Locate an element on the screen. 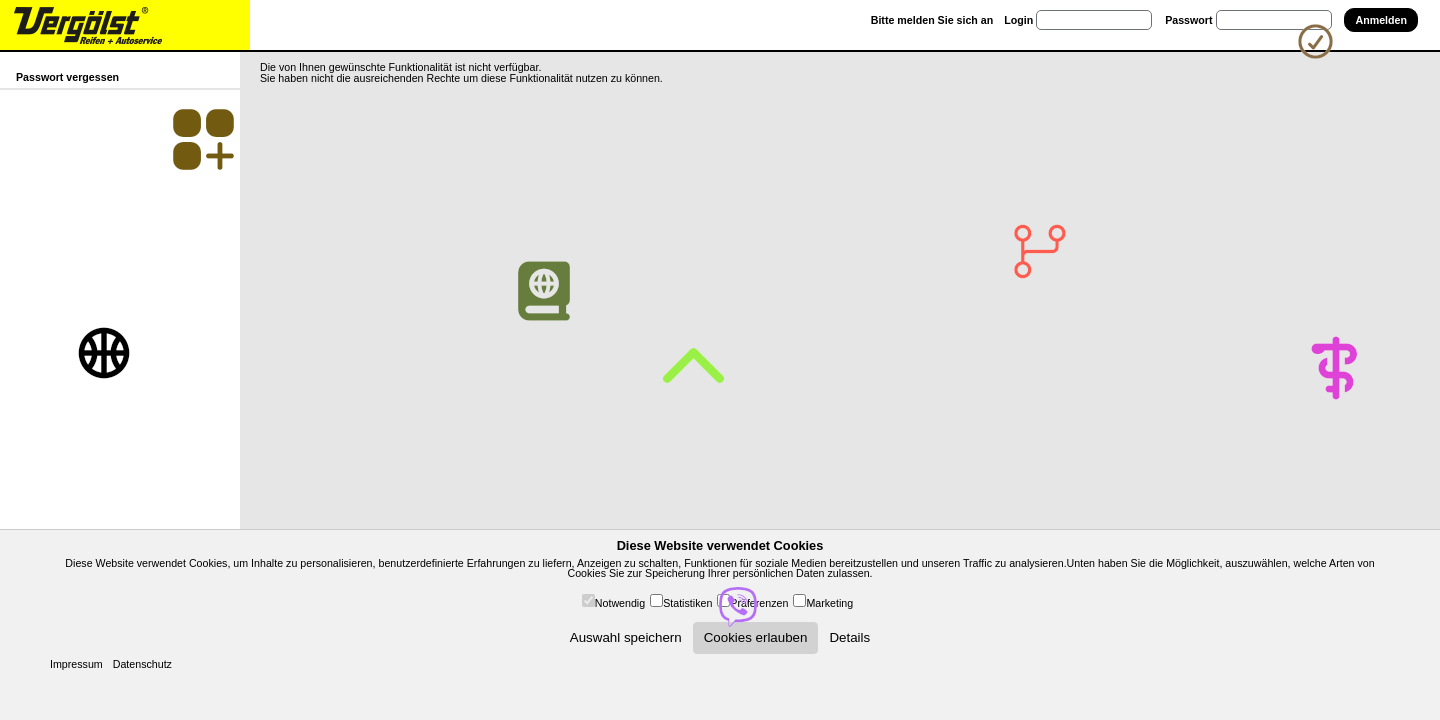 The width and height of the screenshot is (1440, 720). view repository branches is located at coordinates (1036, 251).